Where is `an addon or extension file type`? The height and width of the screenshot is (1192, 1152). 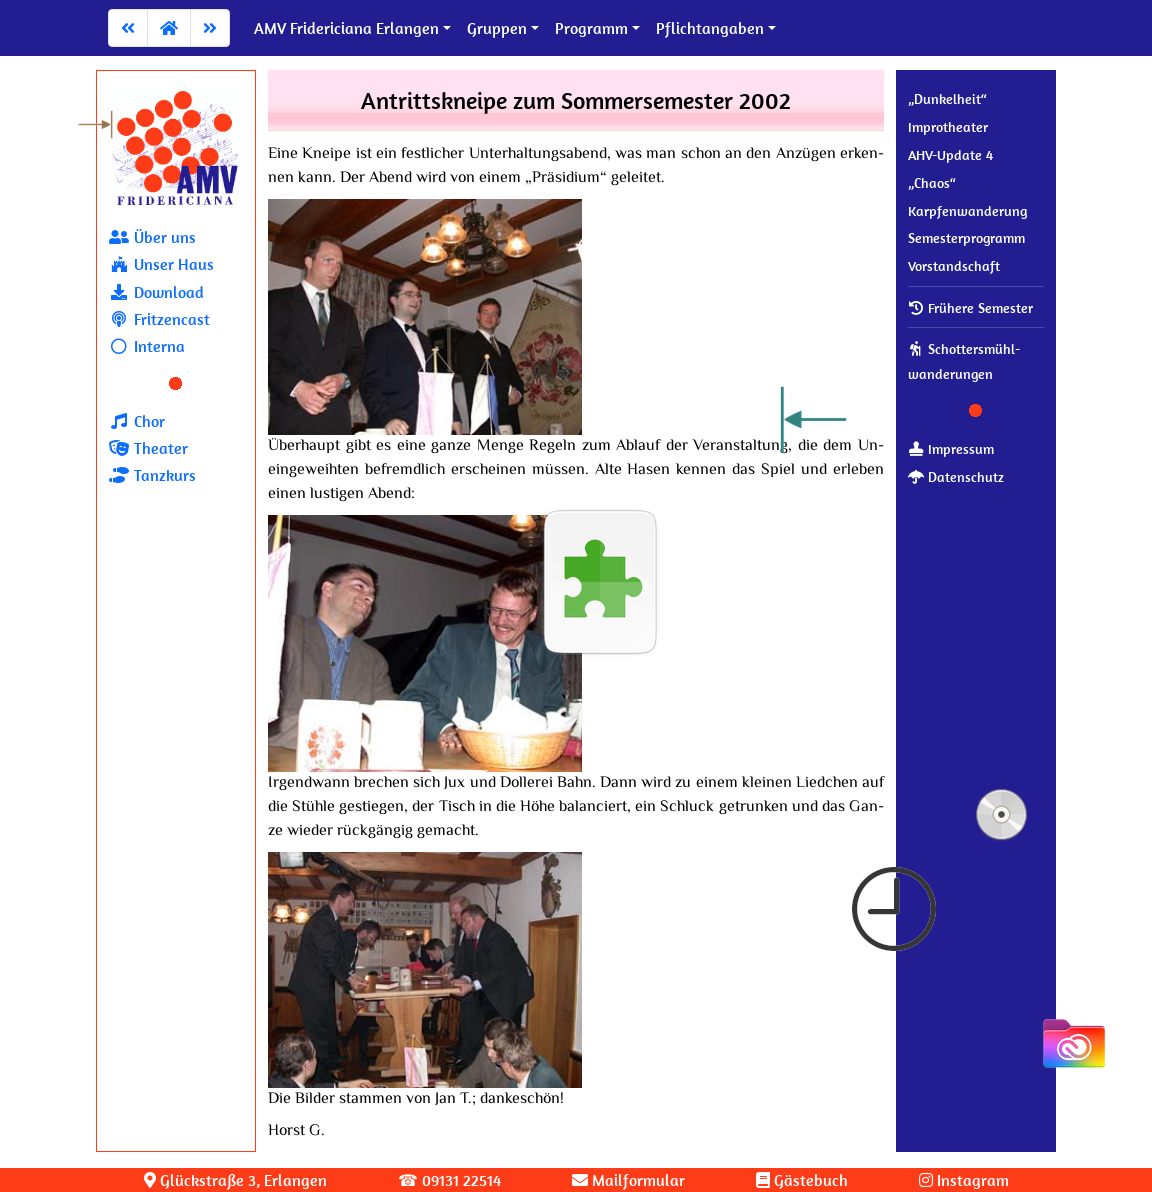 an addon or extension file type is located at coordinates (600, 582).